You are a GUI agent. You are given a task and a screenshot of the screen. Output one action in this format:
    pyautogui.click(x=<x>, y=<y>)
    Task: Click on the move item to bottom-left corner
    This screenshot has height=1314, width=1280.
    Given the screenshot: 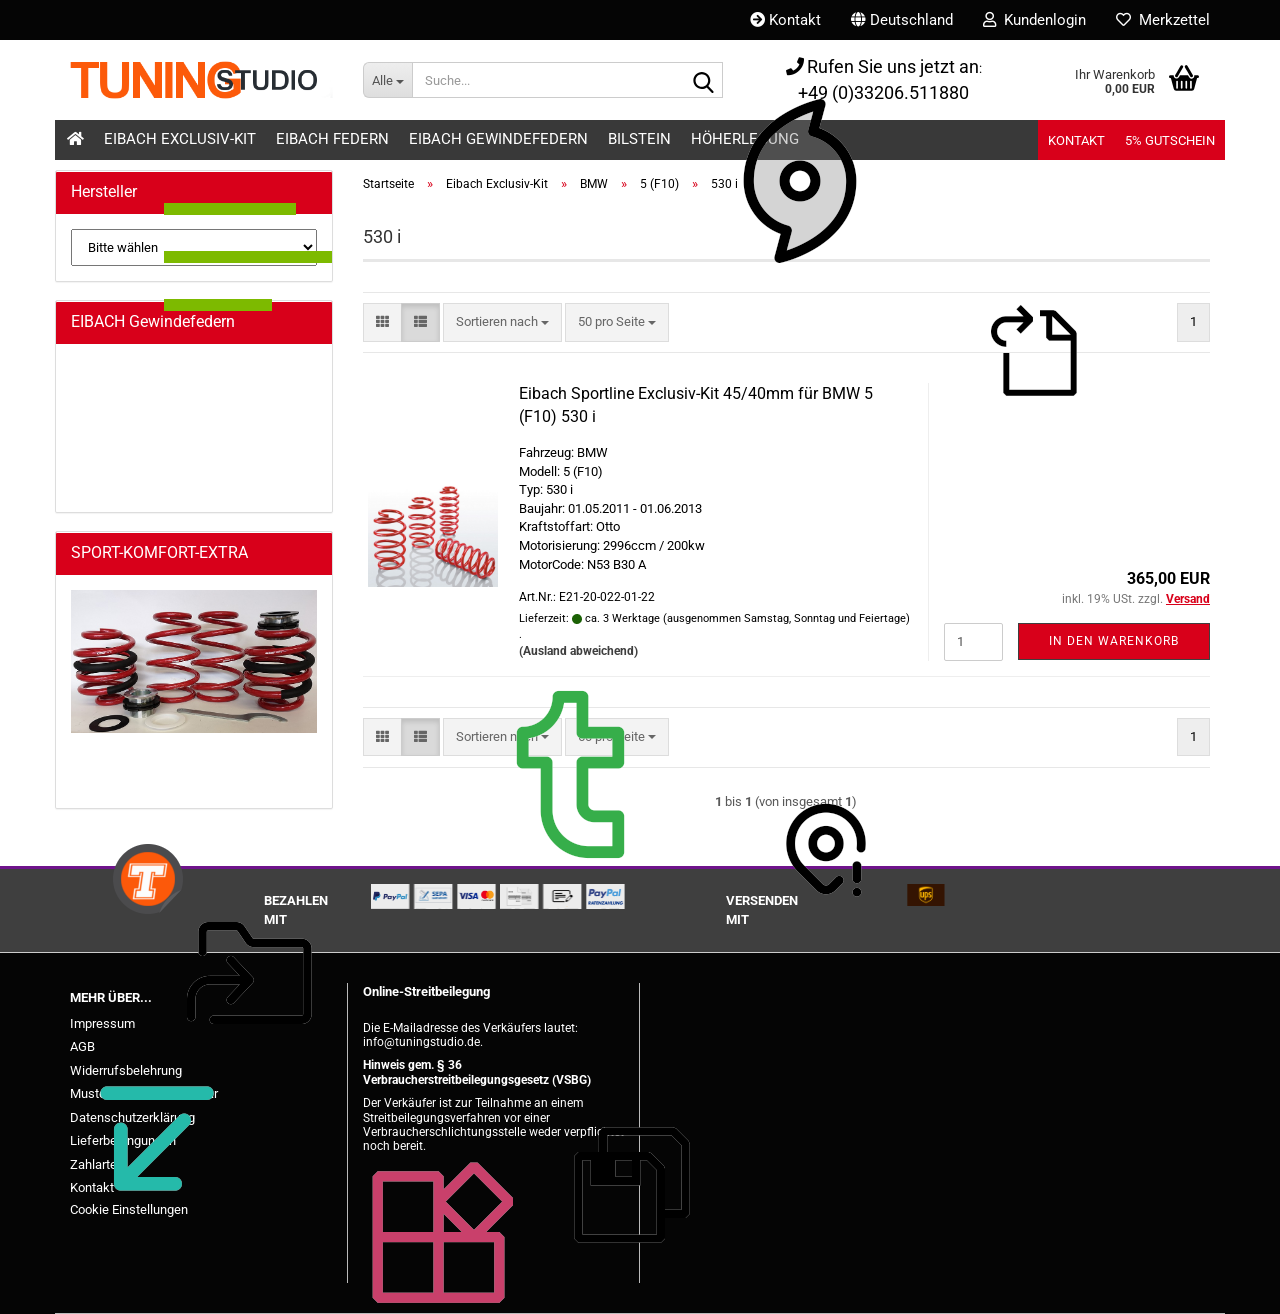 What is the action you would take?
    pyautogui.click(x=152, y=1138)
    